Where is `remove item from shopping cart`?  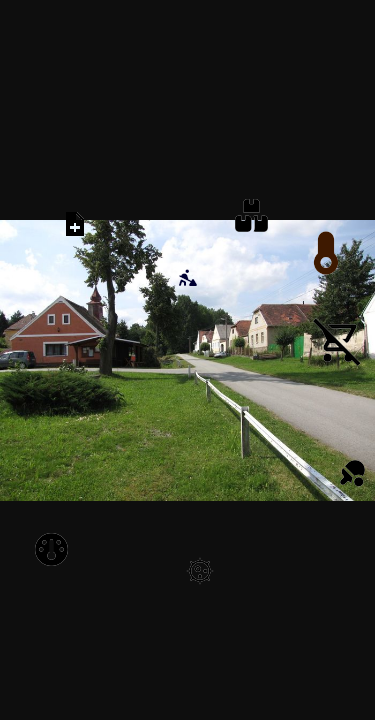 remove item from shopping cart is located at coordinates (338, 341).